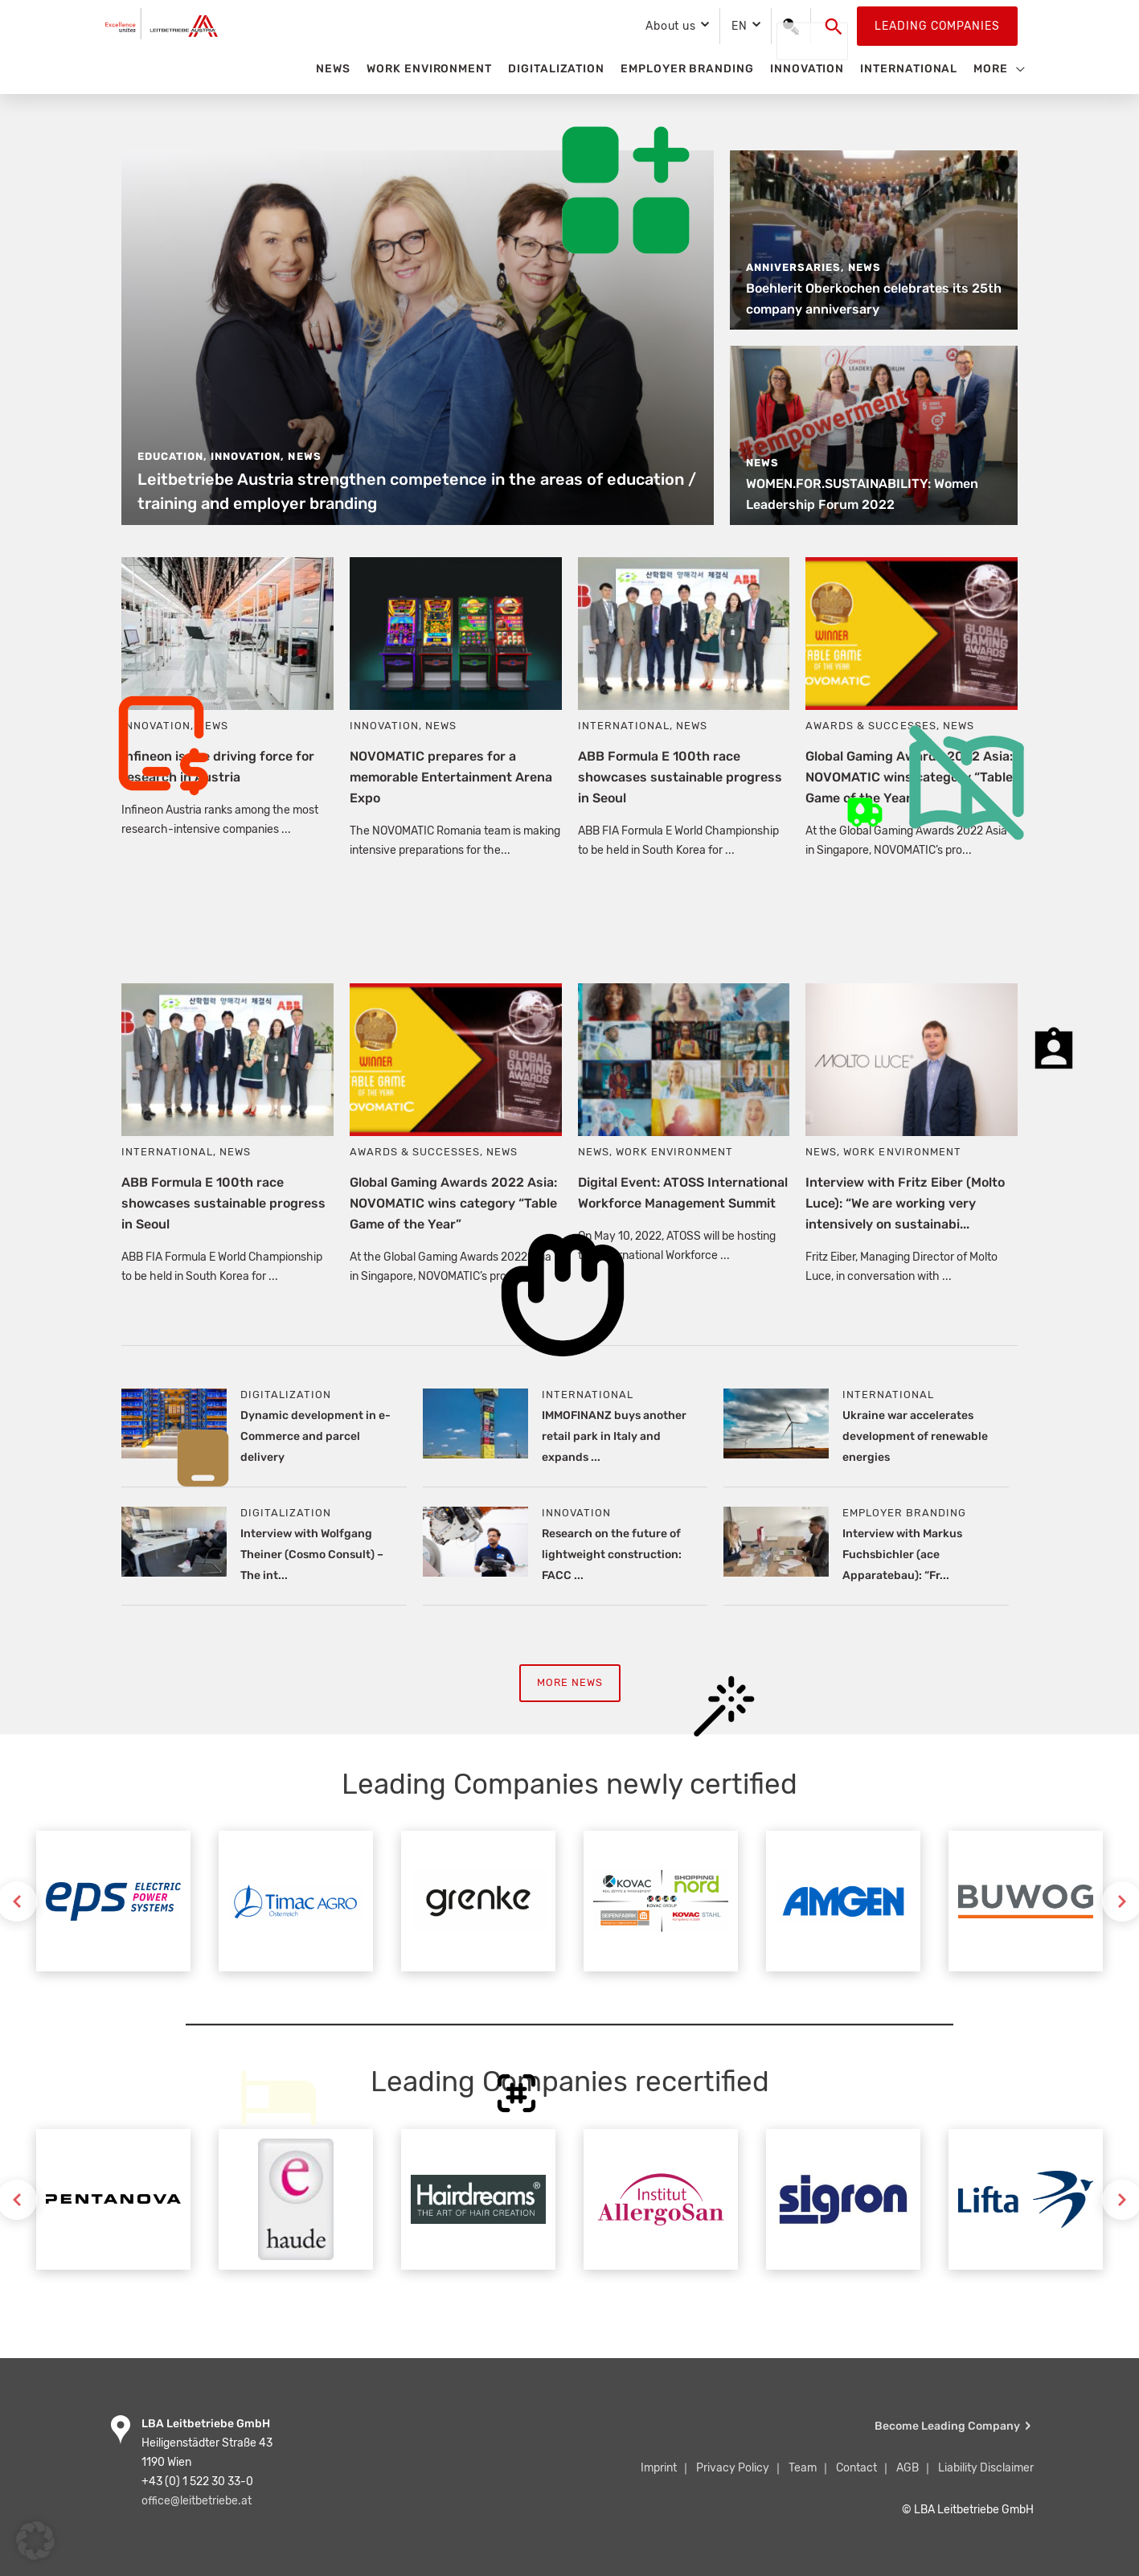 The height and width of the screenshot is (2576, 1139). Describe the element at coordinates (966, 782) in the screenshot. I see `book unavailable or not found` at that location.